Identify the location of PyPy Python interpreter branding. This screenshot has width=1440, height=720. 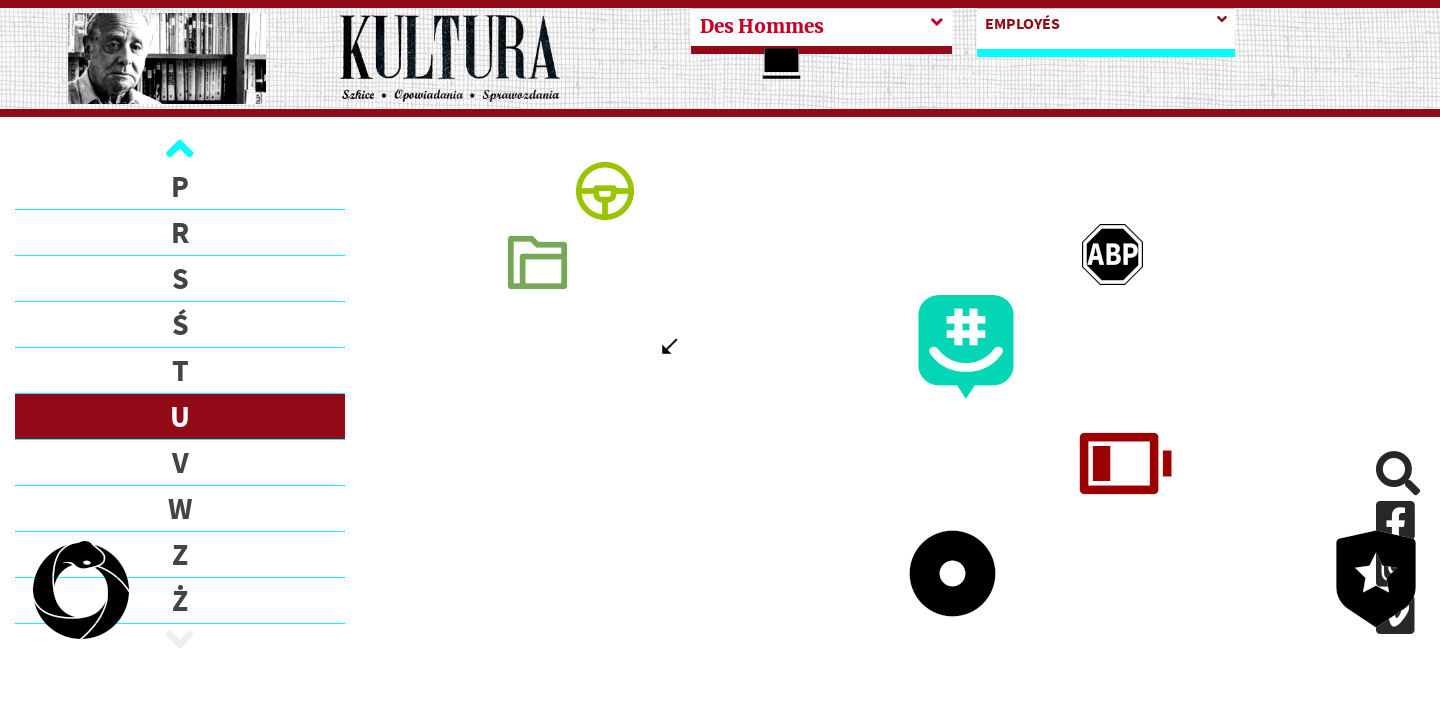
(81, 590).